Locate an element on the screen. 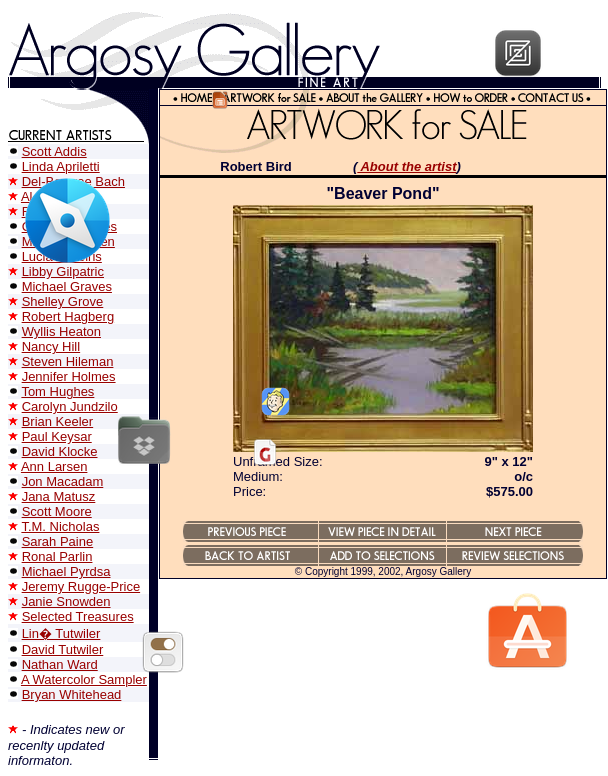 This screenshot has width=608, height=776. open the ubuntu software center is located at coordinates (527, 636).